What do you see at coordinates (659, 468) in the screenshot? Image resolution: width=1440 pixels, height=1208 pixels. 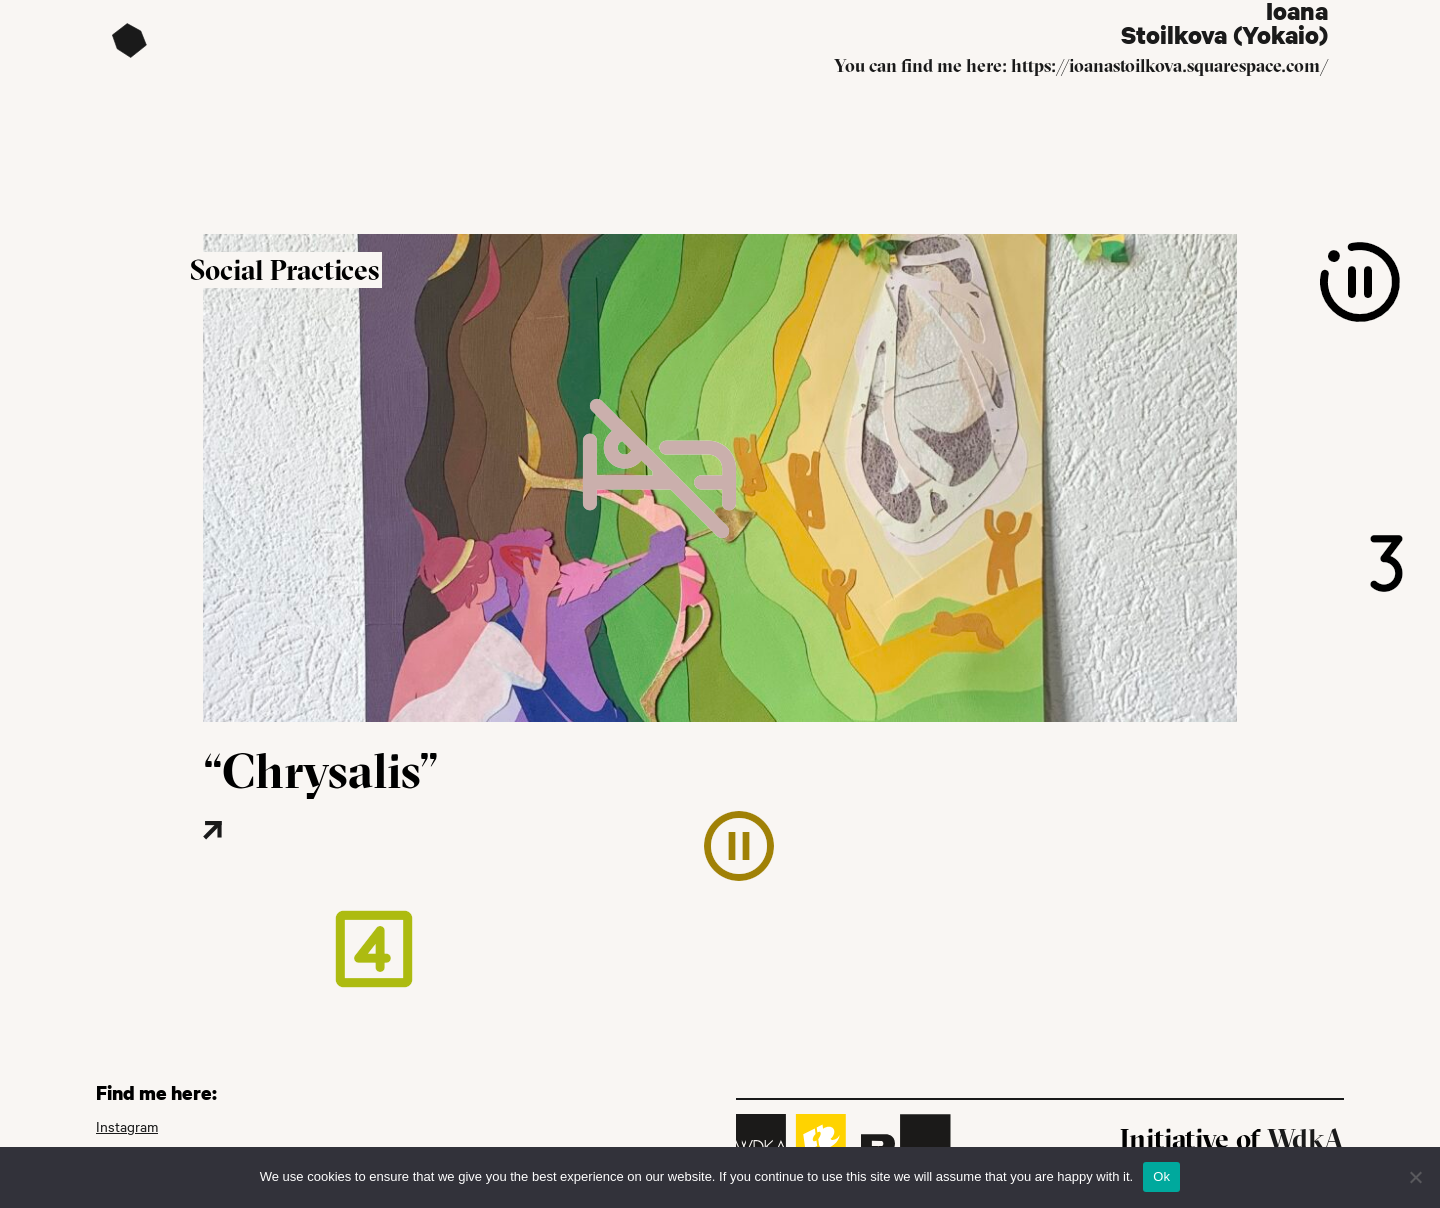 I see `no sleeping accommodations available` at bounding box center [659, 468].